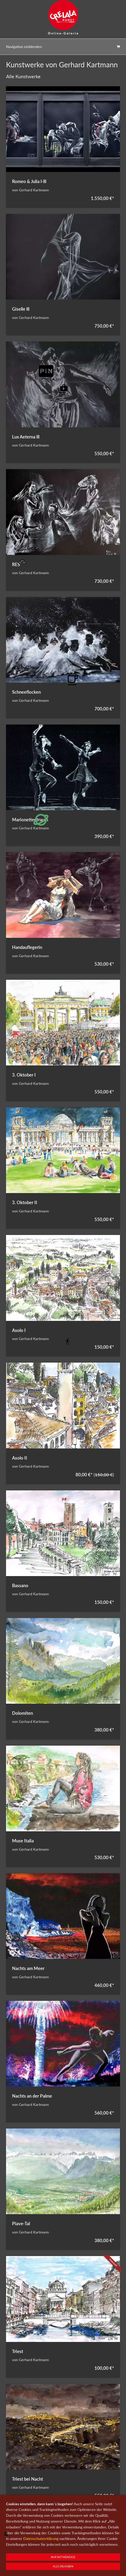 Image resolution: width=126 pixels, height=2576 pixels. What do you see at coordinates (41, 820) in the screenshot?
I see `explore global or worldwide content` at bounding box center [41, 820].